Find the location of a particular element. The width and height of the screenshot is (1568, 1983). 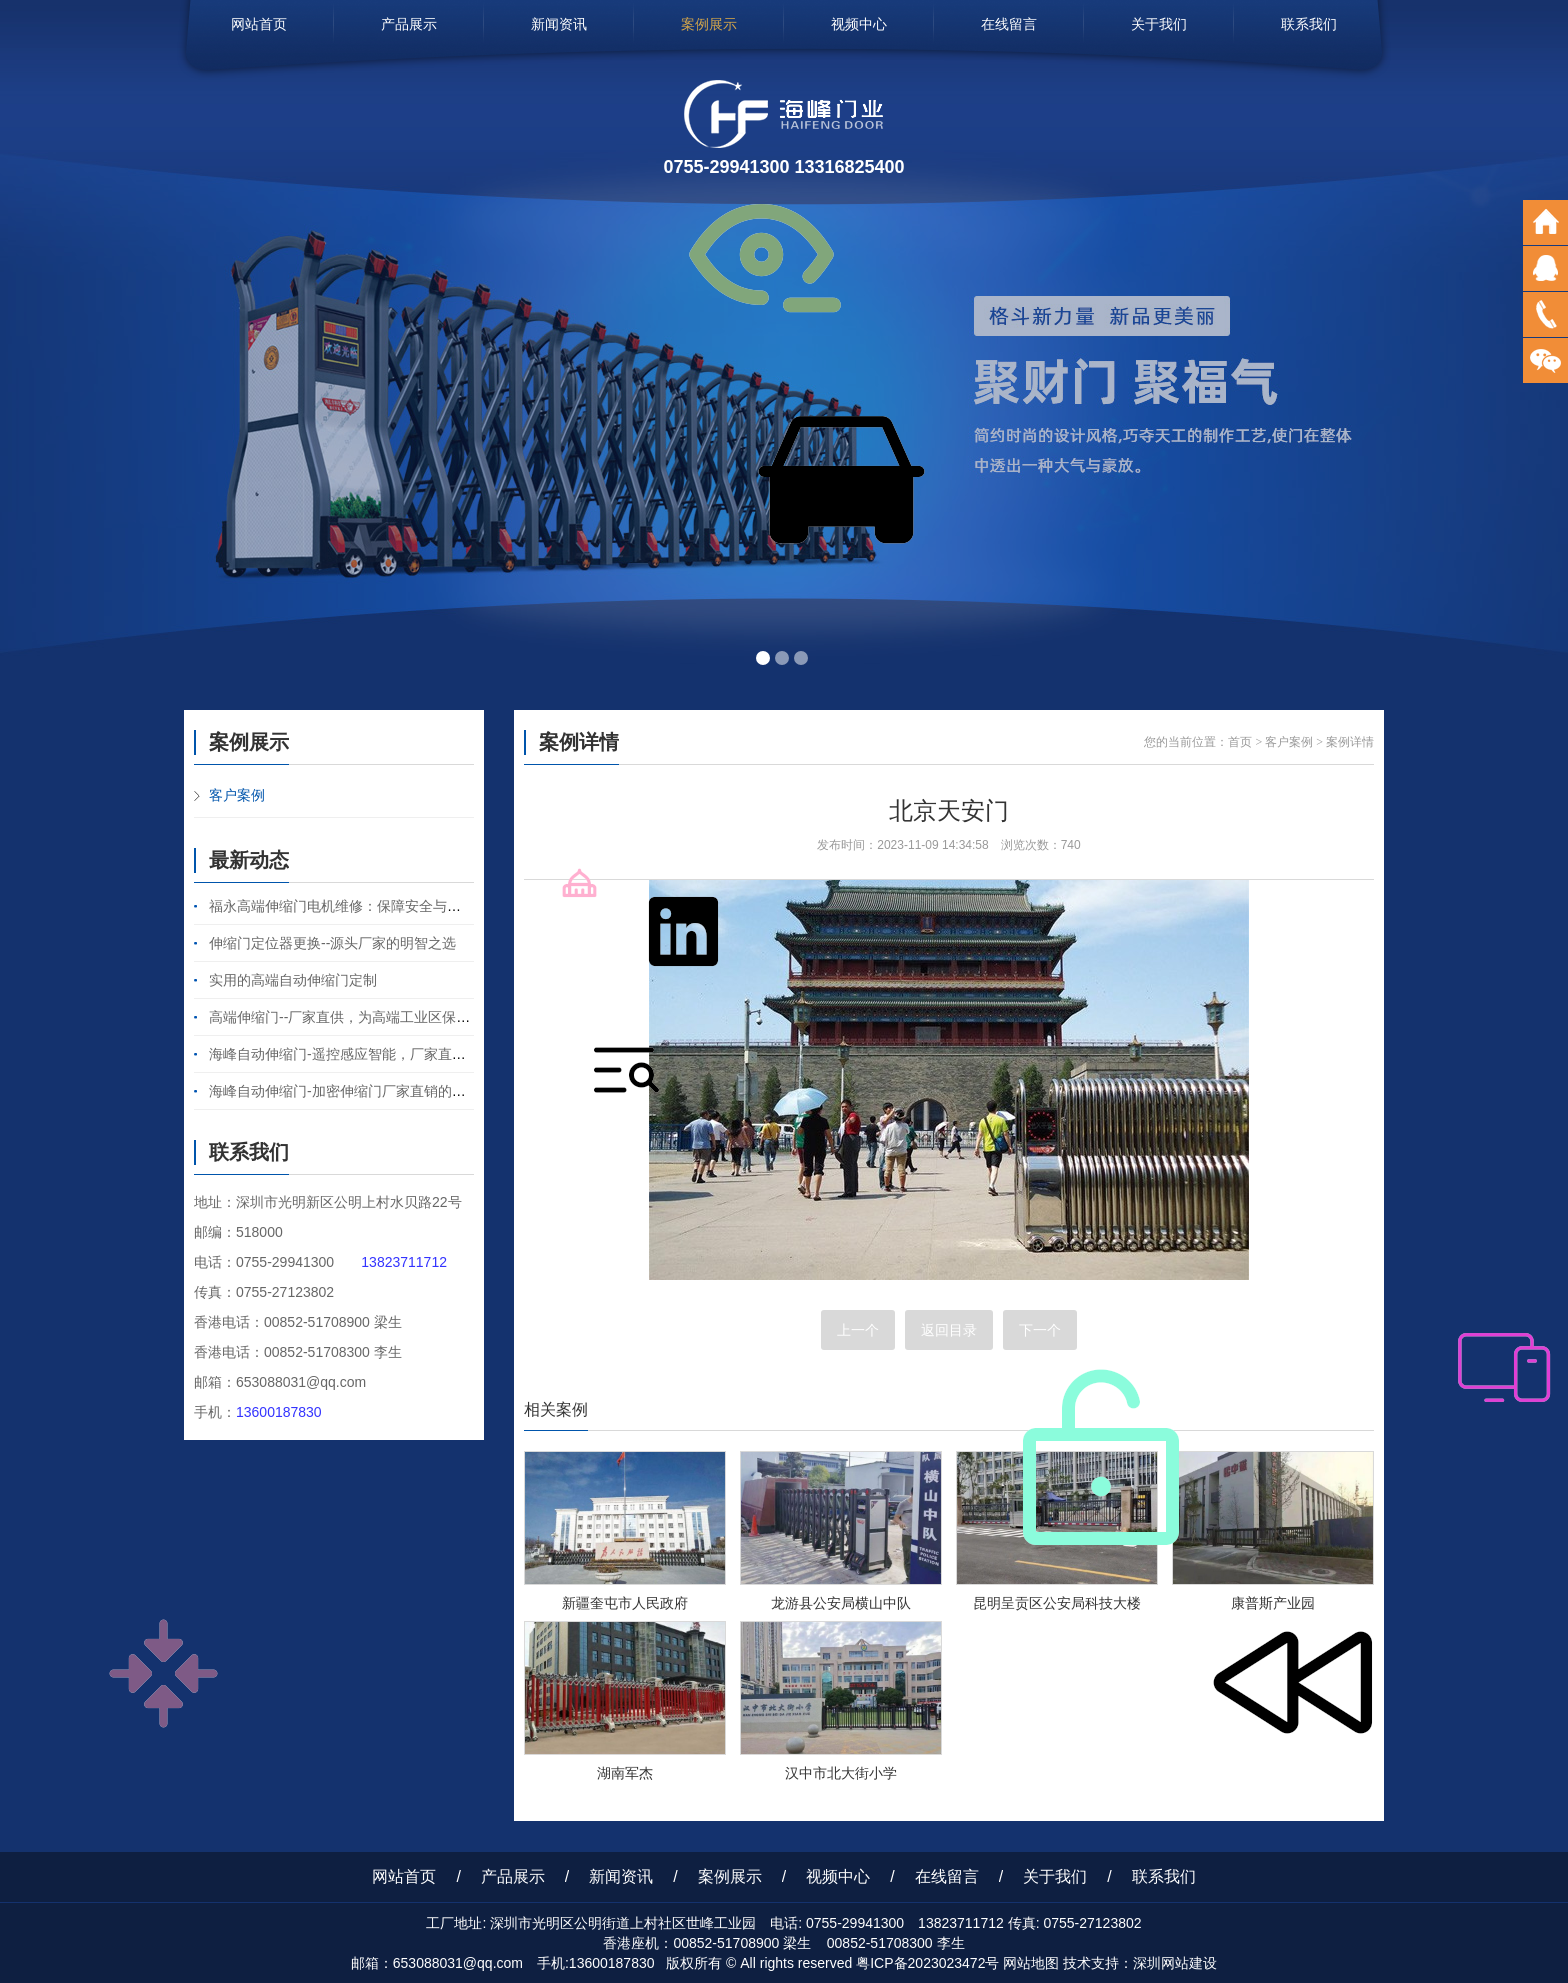

access vehicle or car-related settings is located at coordinates (841, 482).